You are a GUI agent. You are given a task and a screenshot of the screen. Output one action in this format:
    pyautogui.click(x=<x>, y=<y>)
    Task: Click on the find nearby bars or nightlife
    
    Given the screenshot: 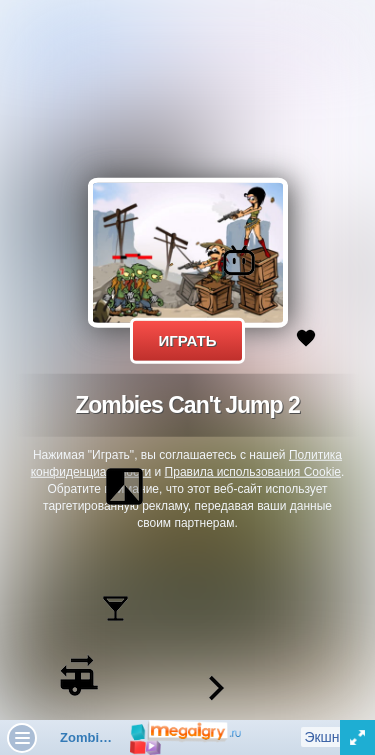 What is the action you would take?
    pyautogui.click(x=115, y=608)
    